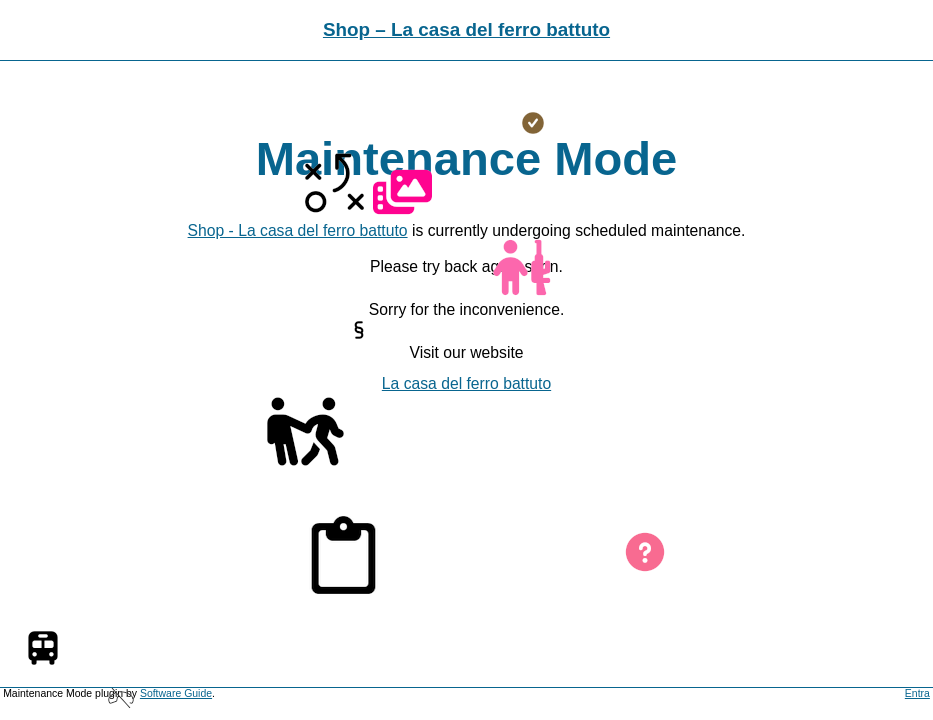 This screenshot has width=933, height=720. I want to click on indicates child soldier awareness or prevention cause, so click(522, 267).